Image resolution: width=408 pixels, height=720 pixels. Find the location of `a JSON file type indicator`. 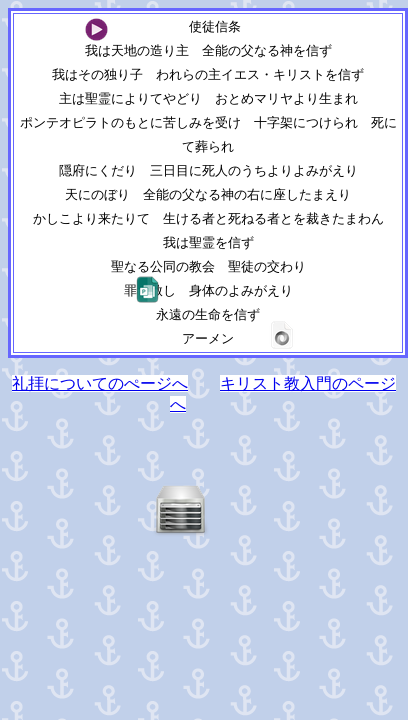

a JSON file type indicator is located at coordinates (282, 335).